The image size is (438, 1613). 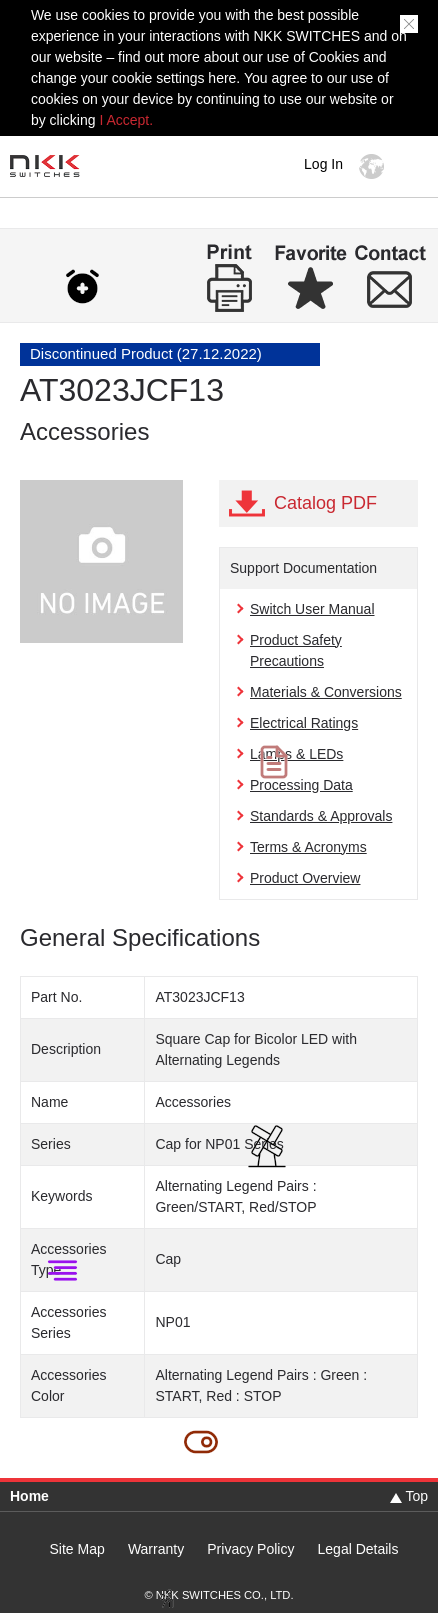 What do you see at coordinates (62, 1270) in the screenshot?
I see `align text to the right` at bounding box center [62, 1270].